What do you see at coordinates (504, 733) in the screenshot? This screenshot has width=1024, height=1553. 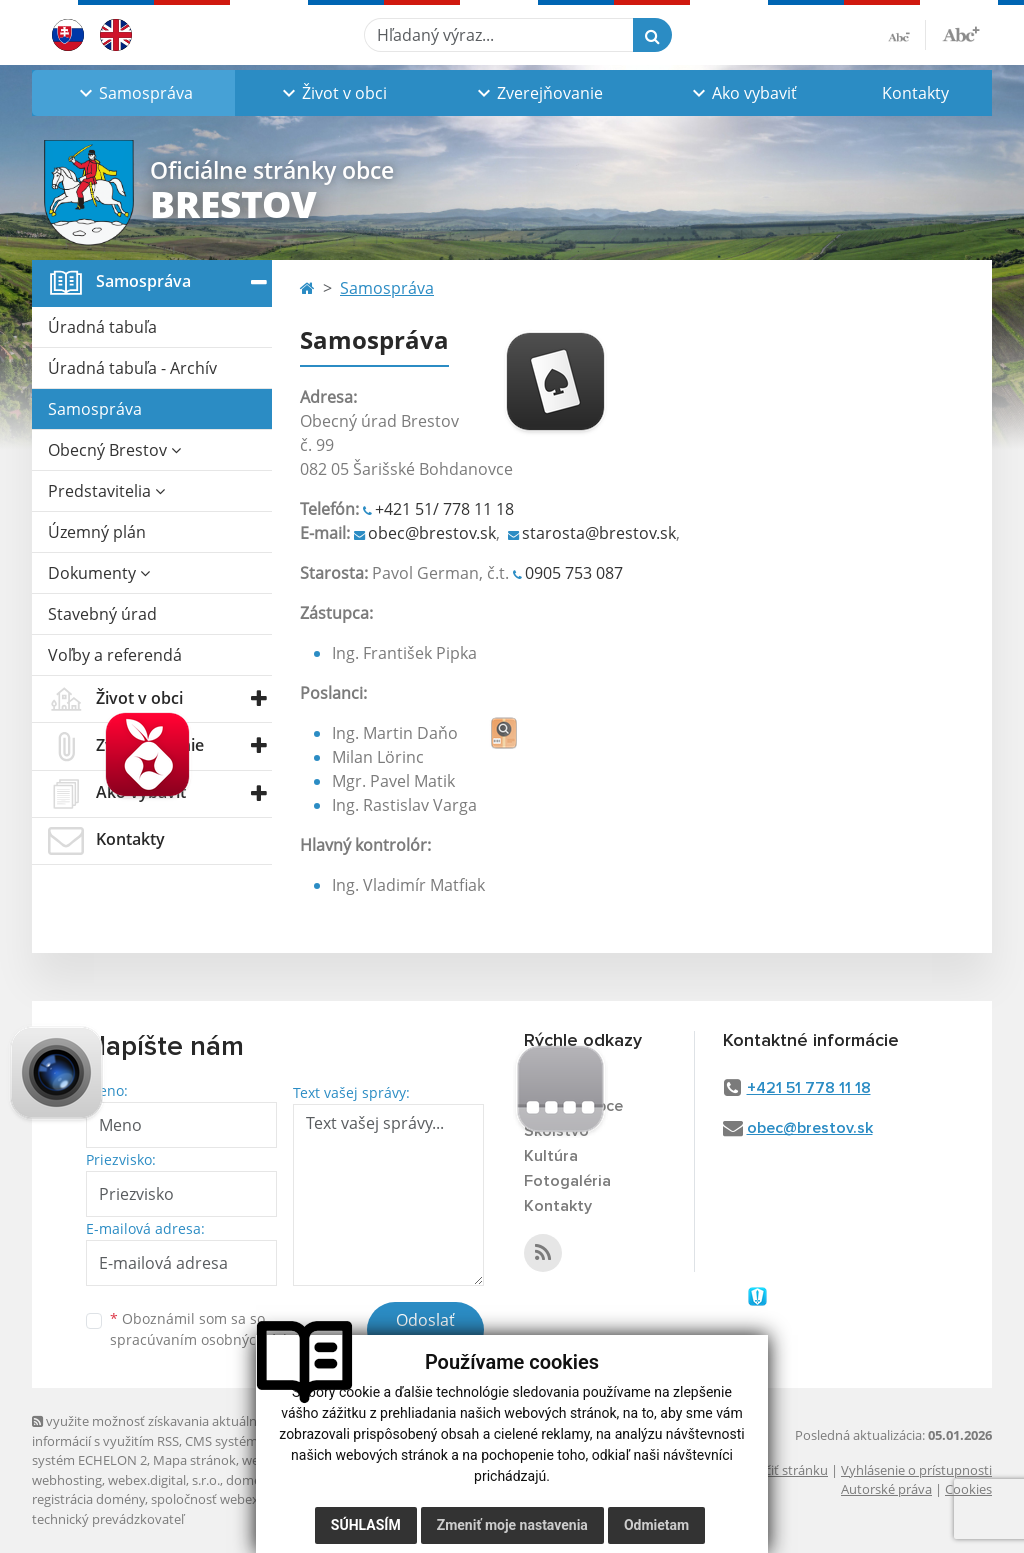 I see `resolving package dependencies` at bounding box center [504, 733].